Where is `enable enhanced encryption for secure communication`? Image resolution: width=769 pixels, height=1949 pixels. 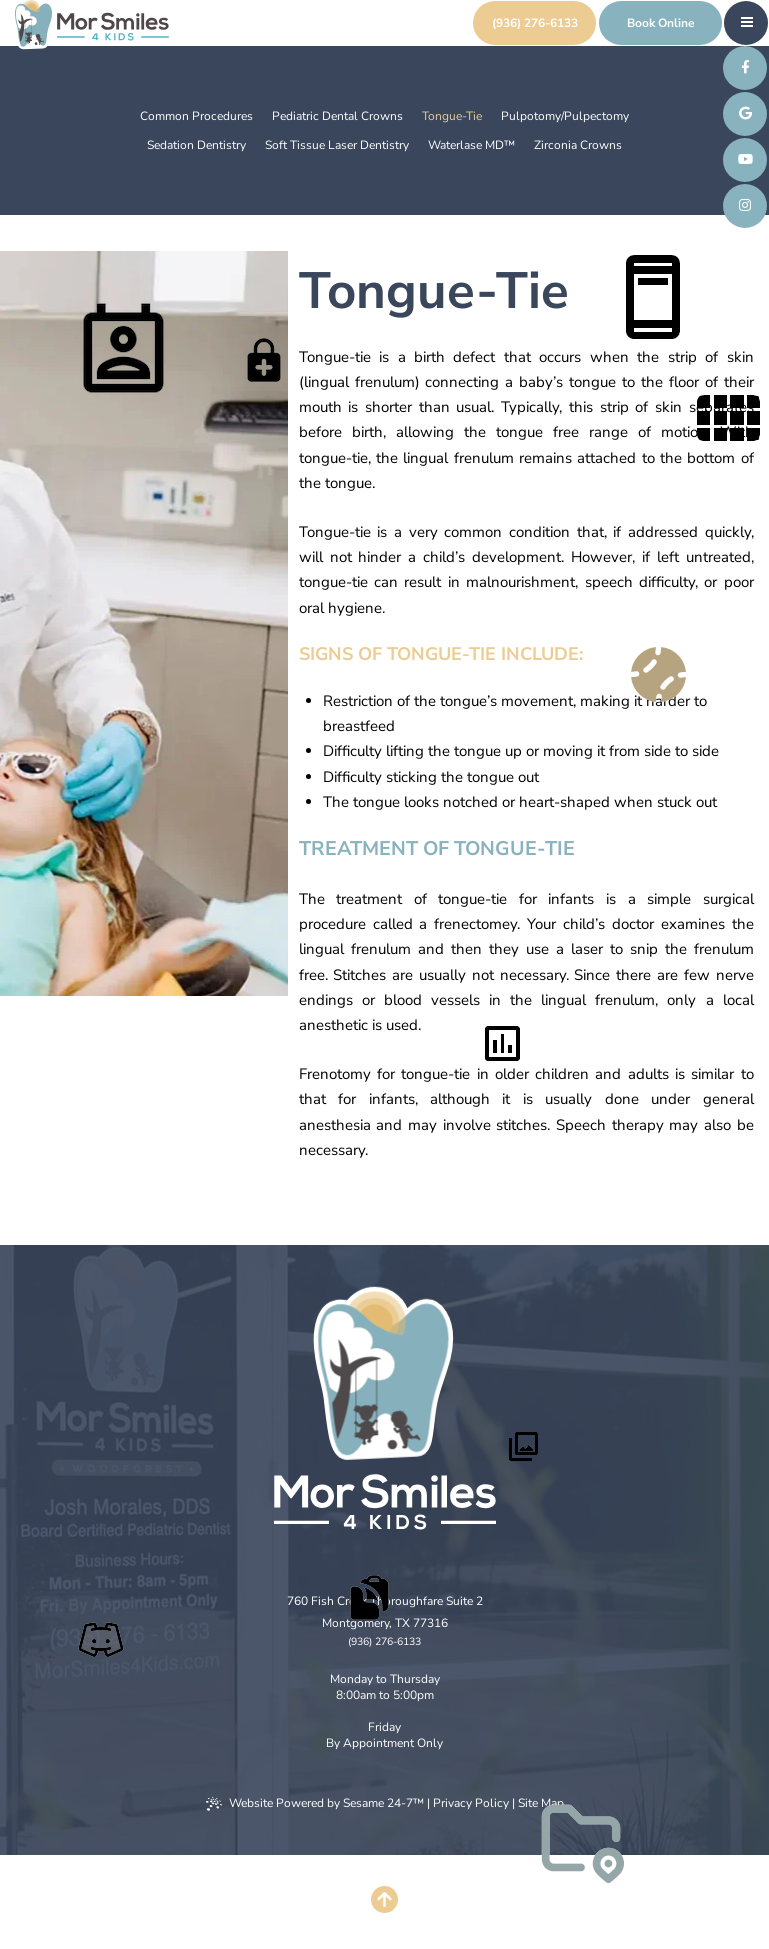 enable enhanced encryption for secure communication is located at coordinates (264, 361).